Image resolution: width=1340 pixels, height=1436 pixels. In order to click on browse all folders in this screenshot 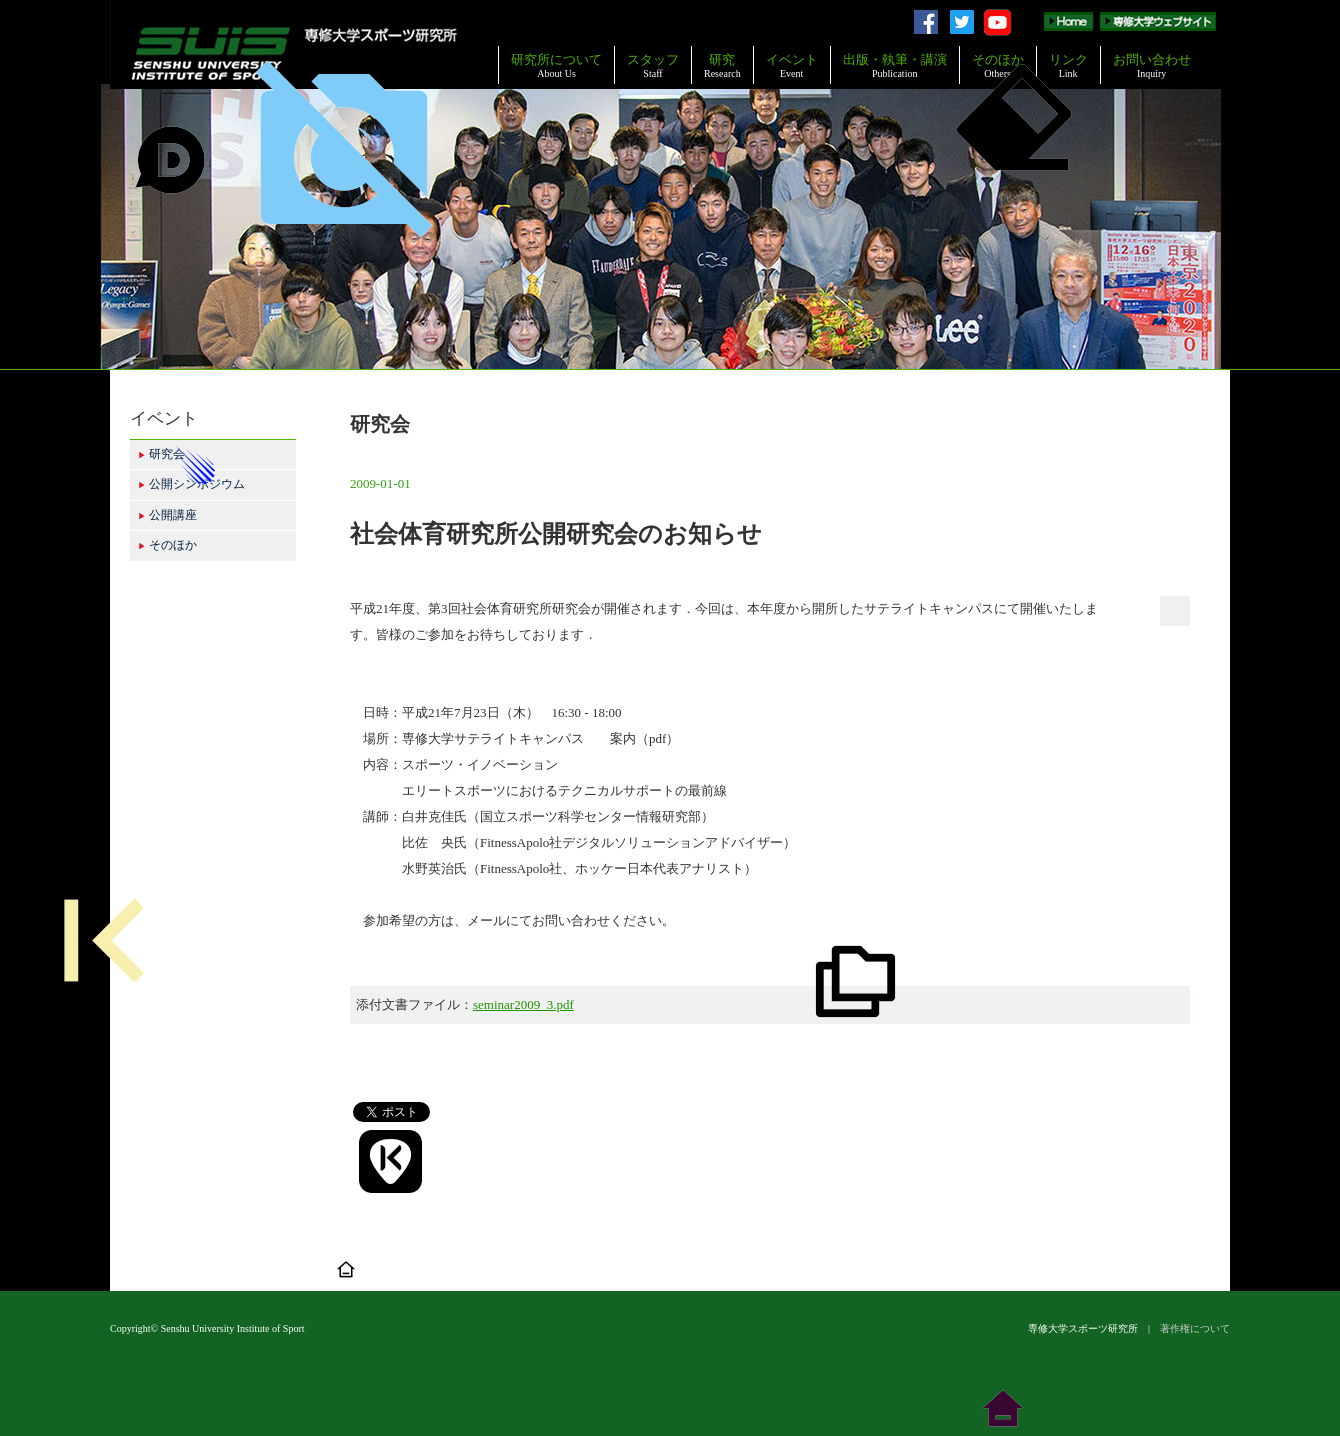, I will do `click(855, 981)`.